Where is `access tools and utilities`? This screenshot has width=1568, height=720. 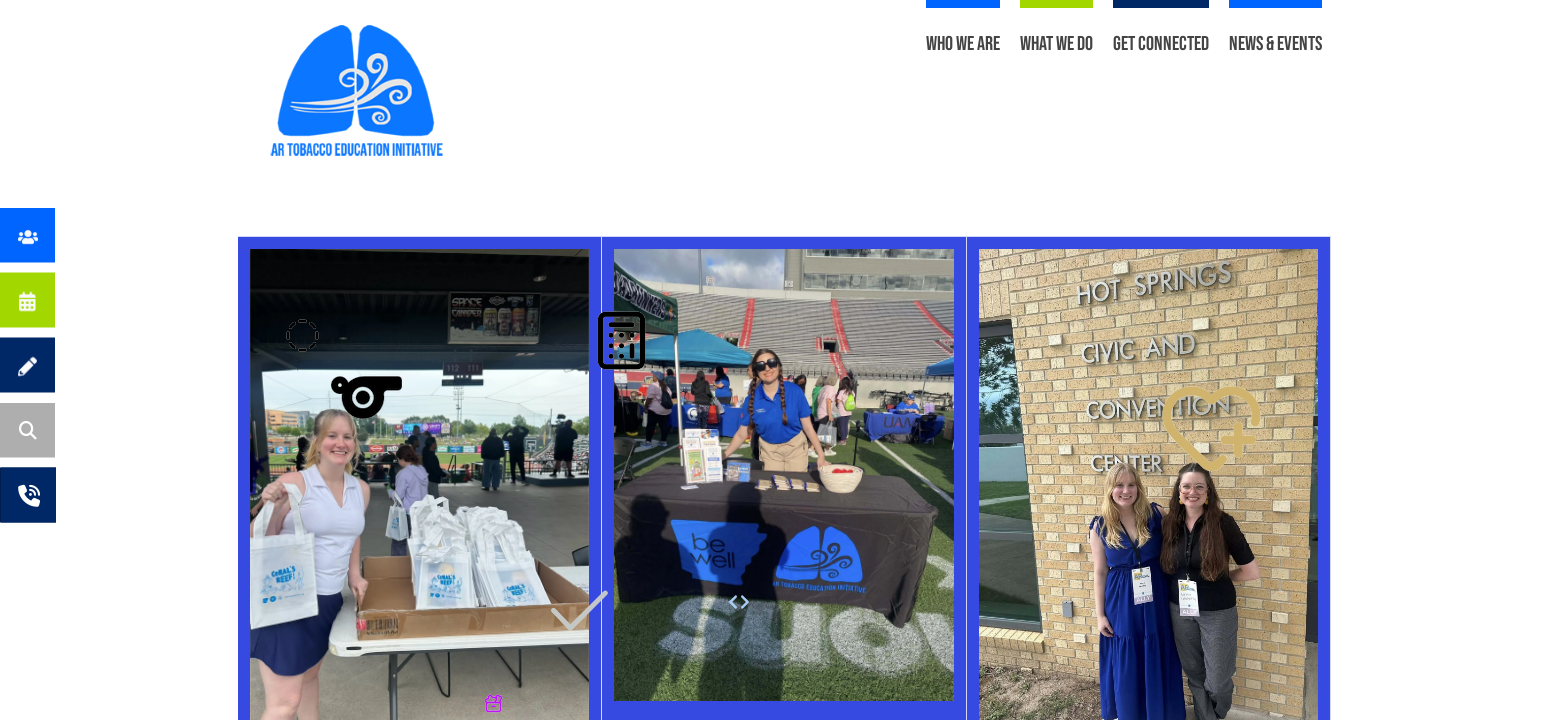
access tools and utilities is located at coordinates (493, 703).